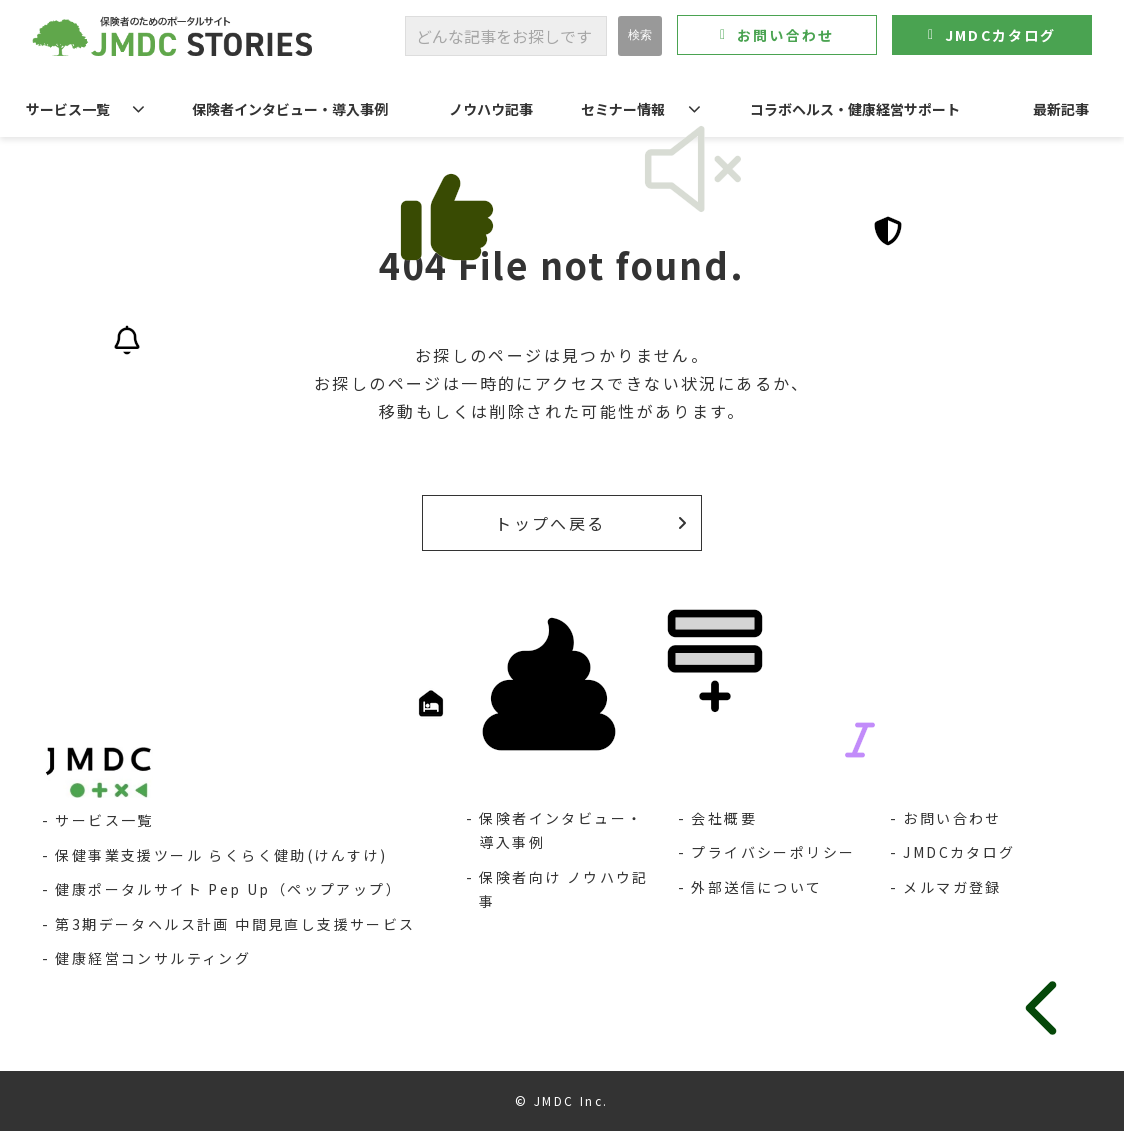 The width and height of the screenshot is (1124, 1131). What do you see at coordinates (448, 218) in the screenshot?
I see `like or upvote content` at bounding box center [448, 218].